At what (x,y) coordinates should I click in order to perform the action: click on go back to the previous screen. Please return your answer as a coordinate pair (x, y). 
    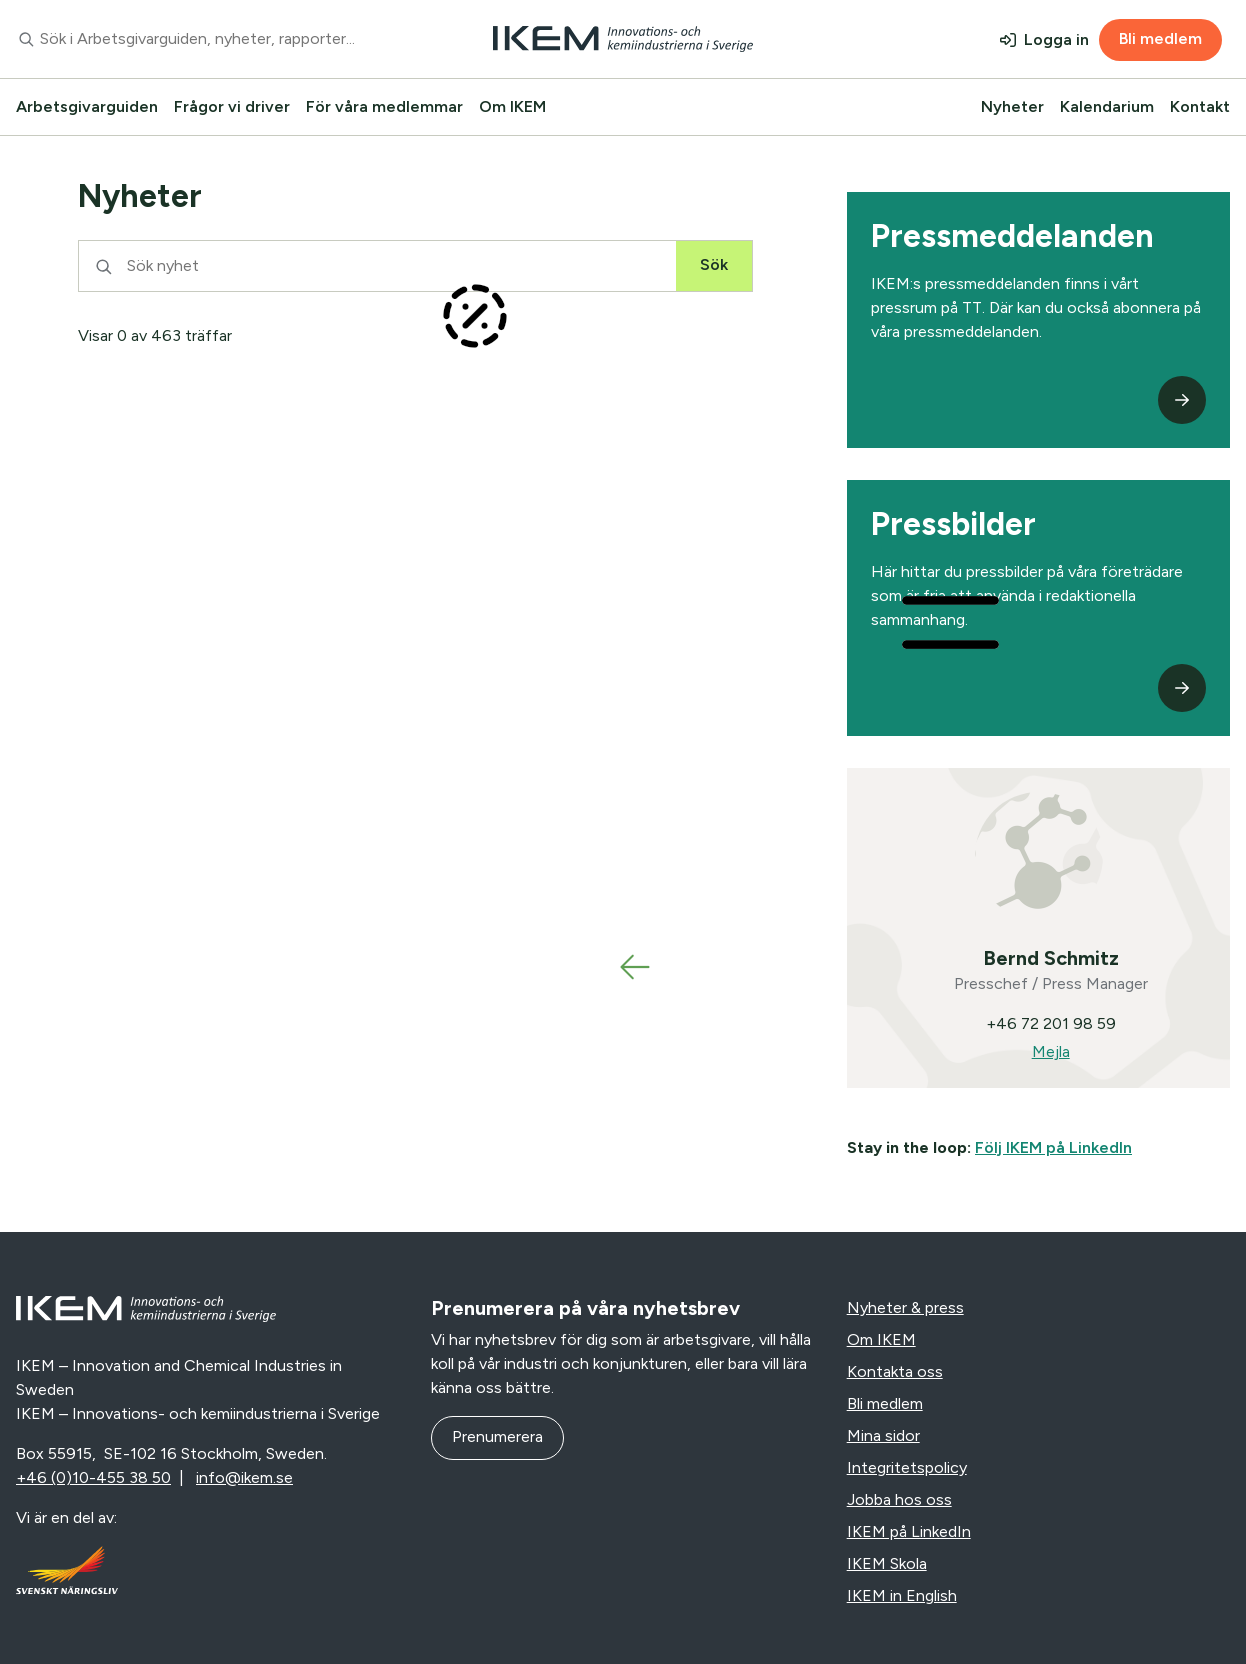
    Looking at the image, I should click on (635, 967).